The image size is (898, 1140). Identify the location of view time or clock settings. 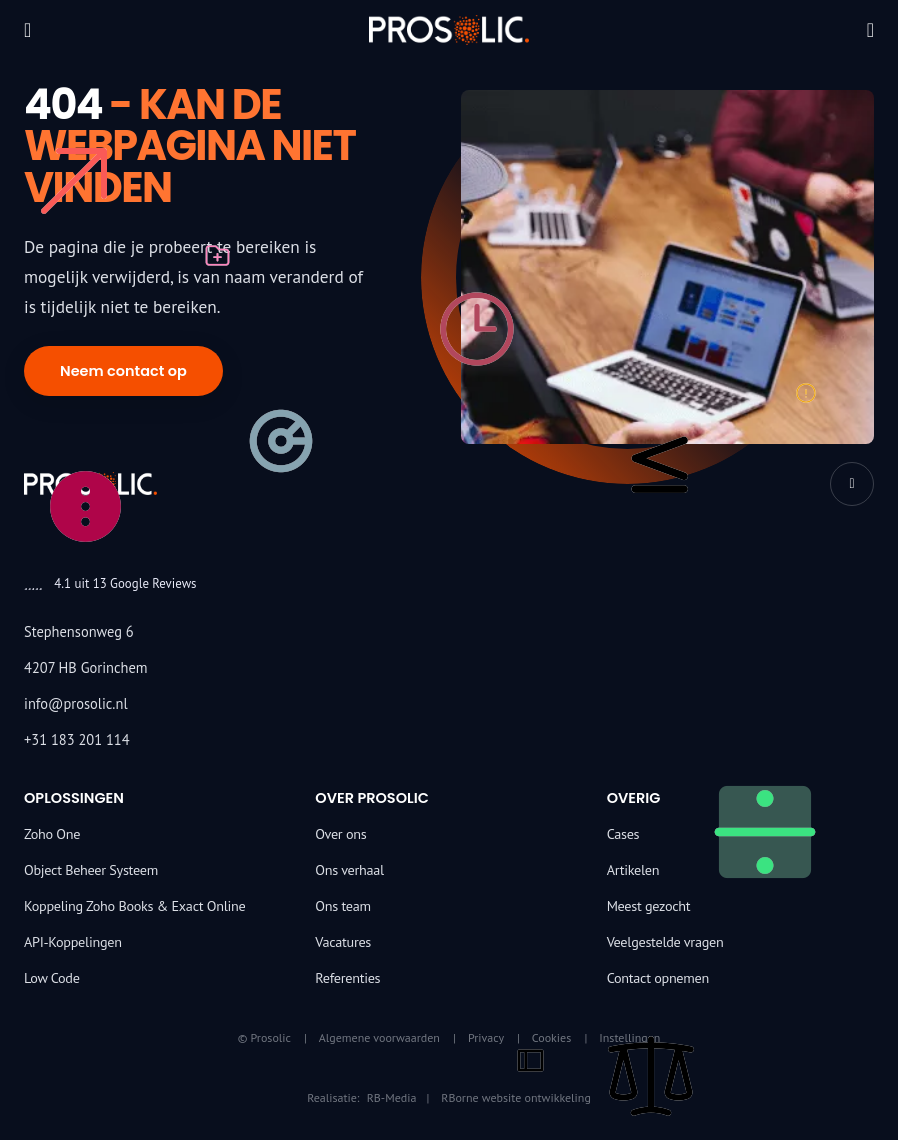
(477, 329).